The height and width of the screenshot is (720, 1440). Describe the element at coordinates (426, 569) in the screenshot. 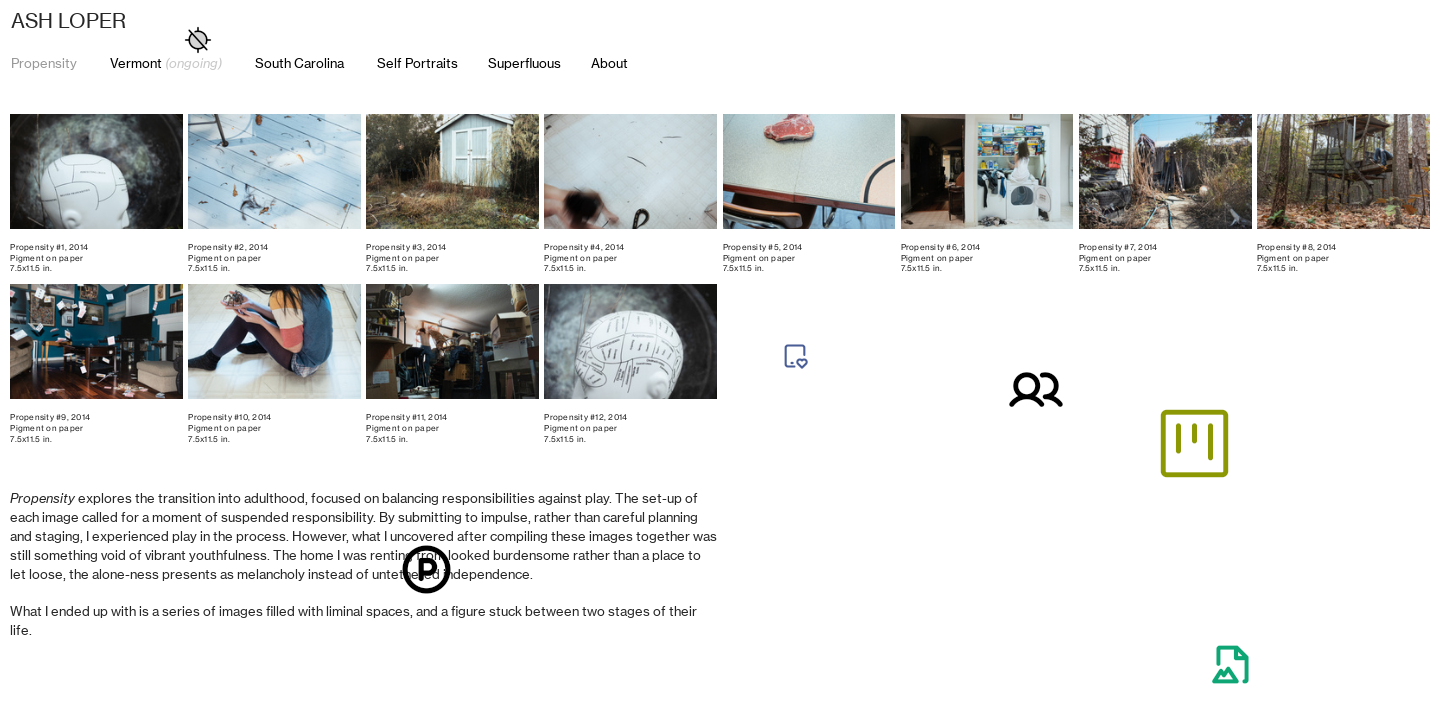

I see `indicates parking availability or location` at that location.